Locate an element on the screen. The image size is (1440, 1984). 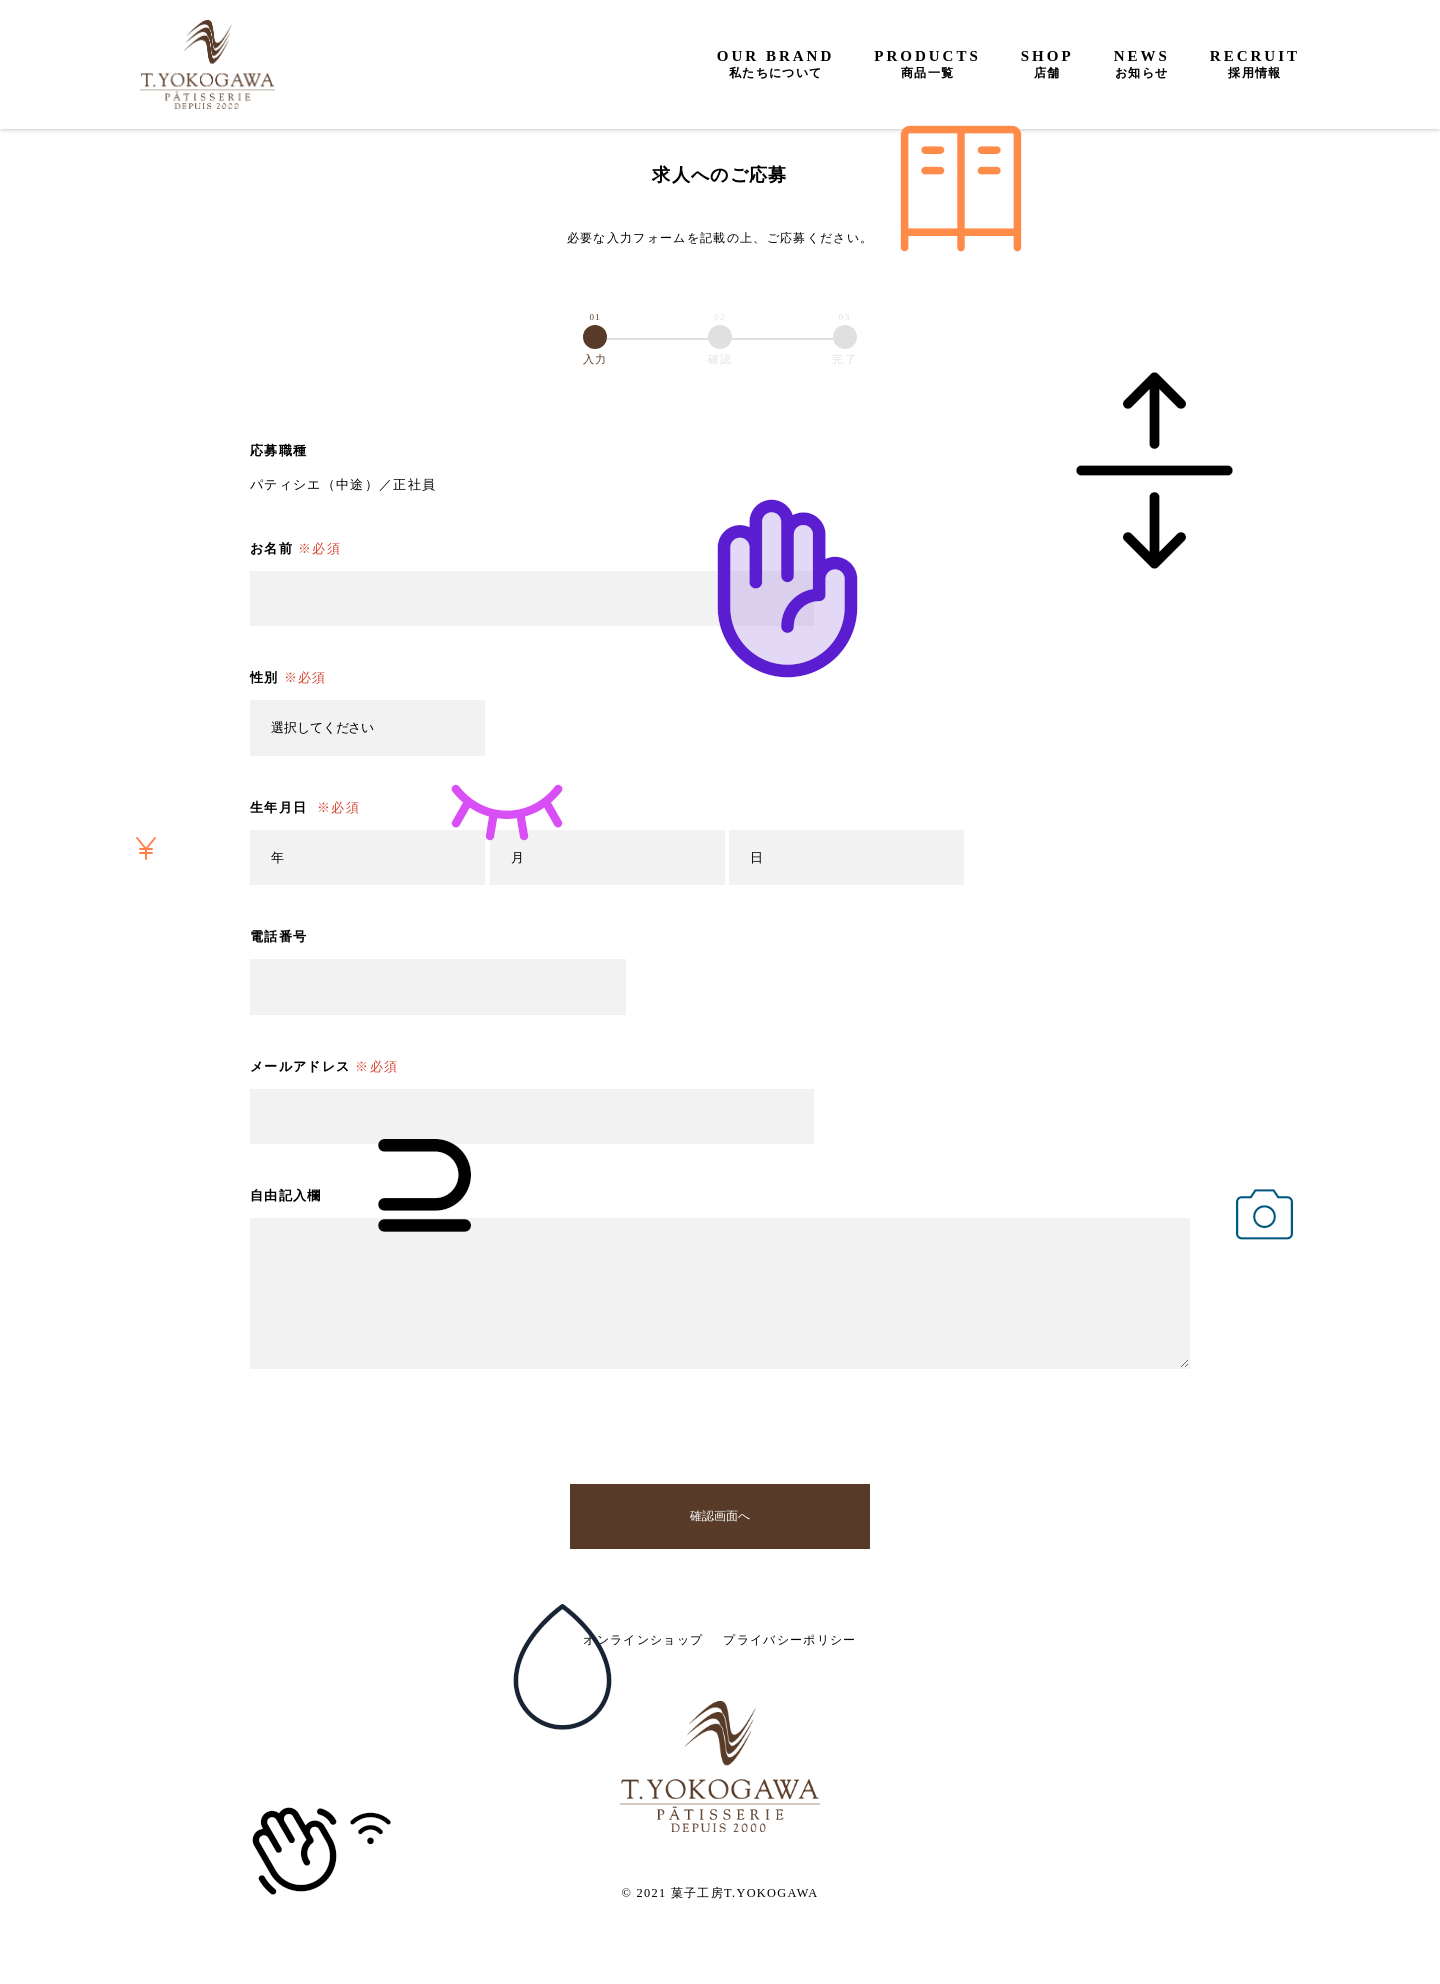
send a greeting or say hello is located at coordinates (294, 1849).